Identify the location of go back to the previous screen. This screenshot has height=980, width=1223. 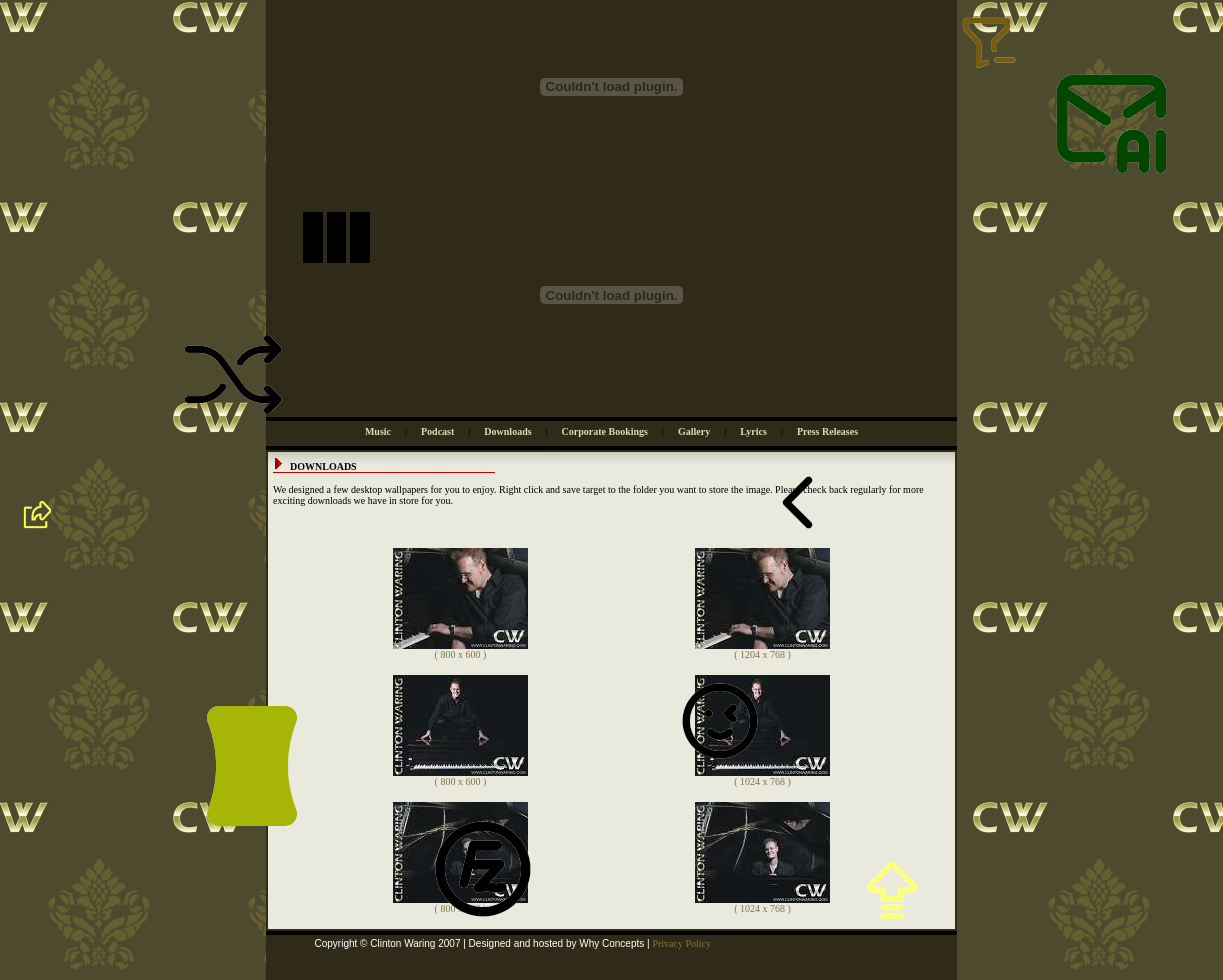
(797, 502).